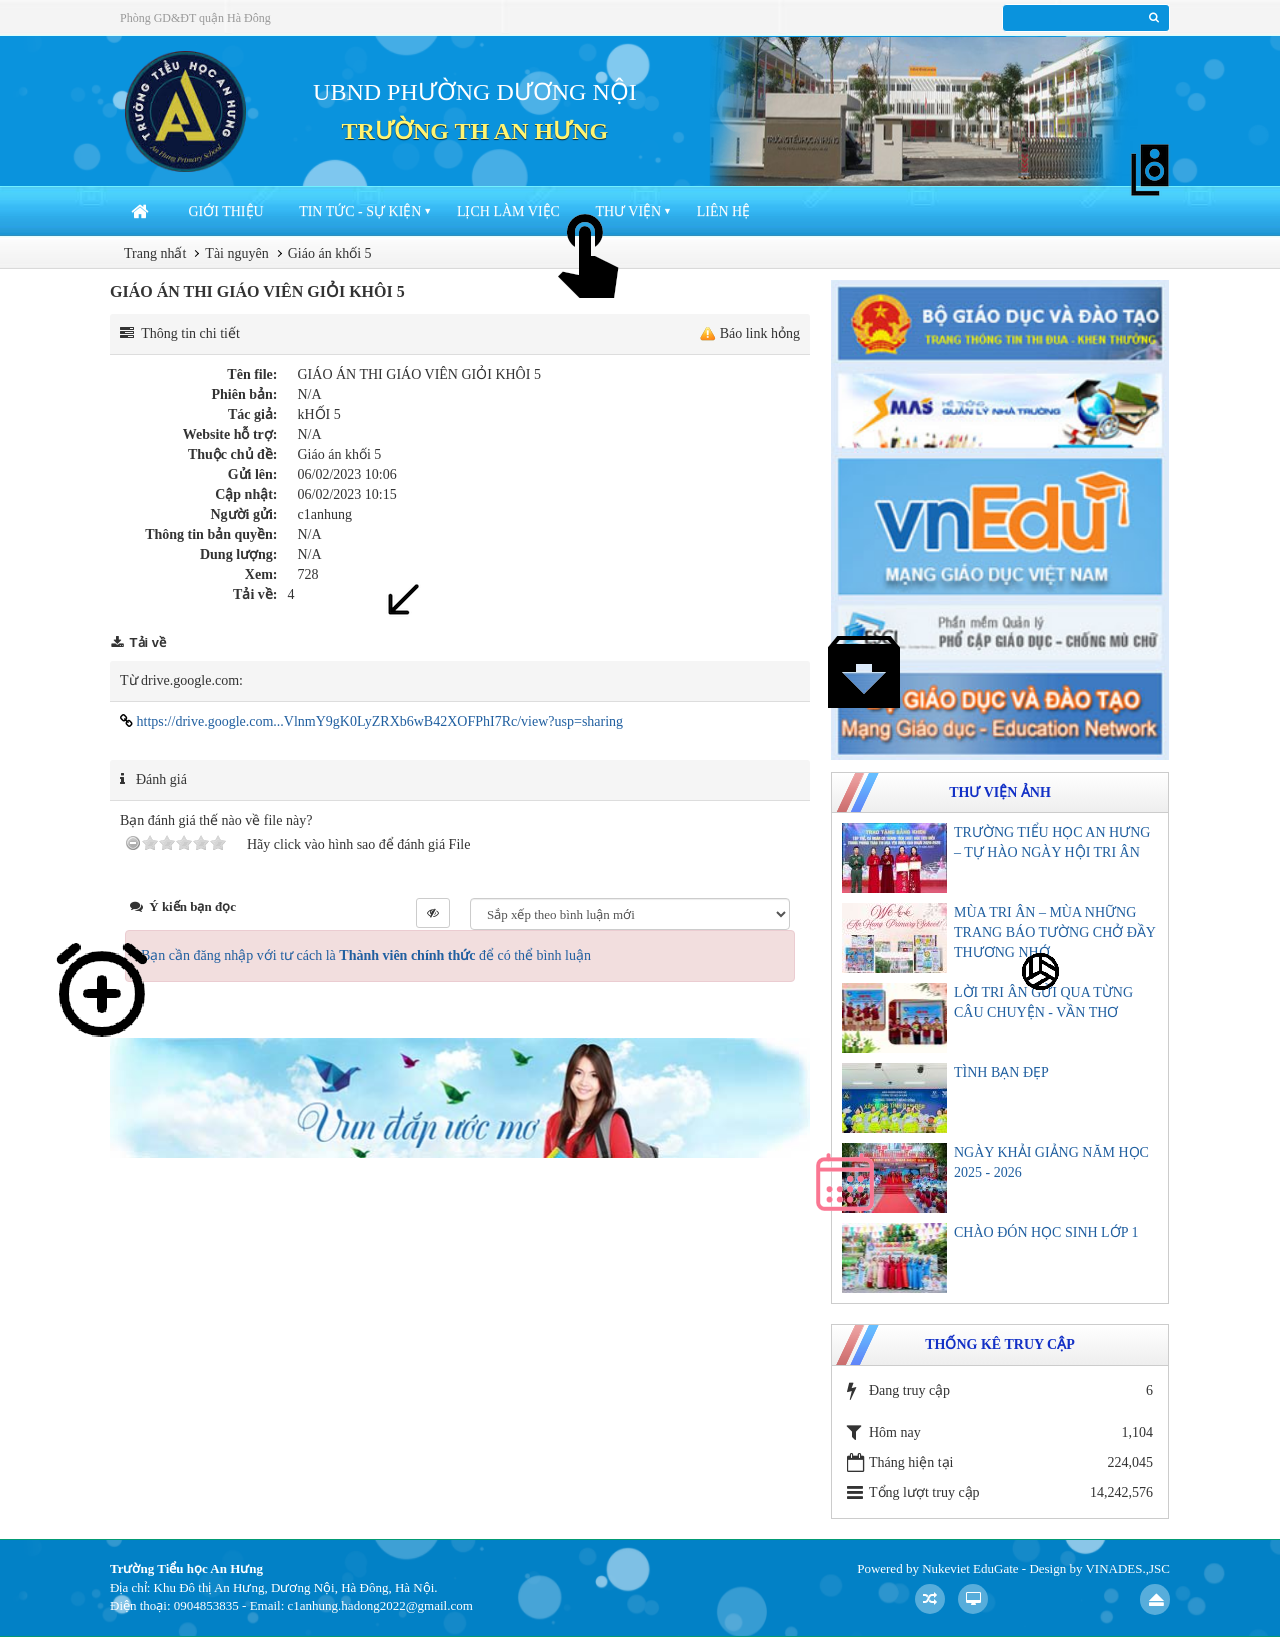  I want to click on tap to interact with this element, so click(590, 258).